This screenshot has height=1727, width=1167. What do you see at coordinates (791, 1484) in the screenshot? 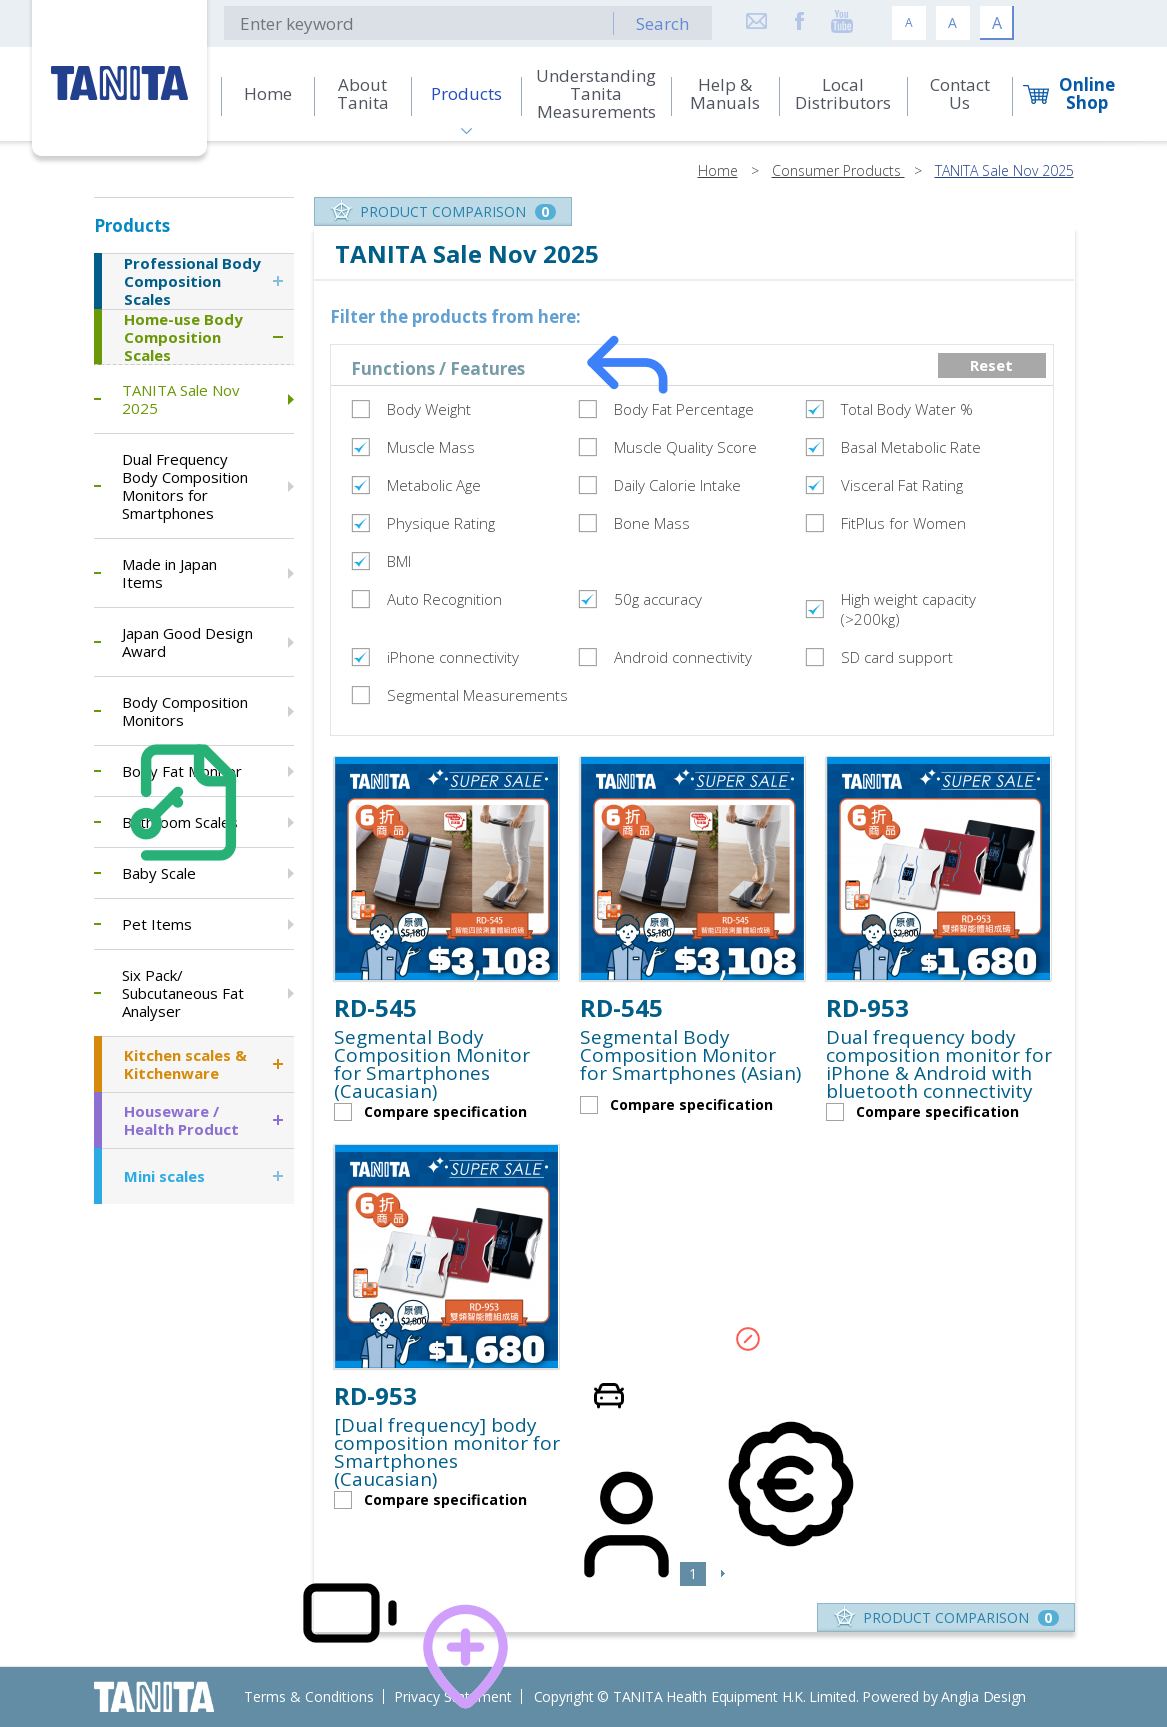
I see `indicates euro currency or pricing` at bounding box center [791, 1484].